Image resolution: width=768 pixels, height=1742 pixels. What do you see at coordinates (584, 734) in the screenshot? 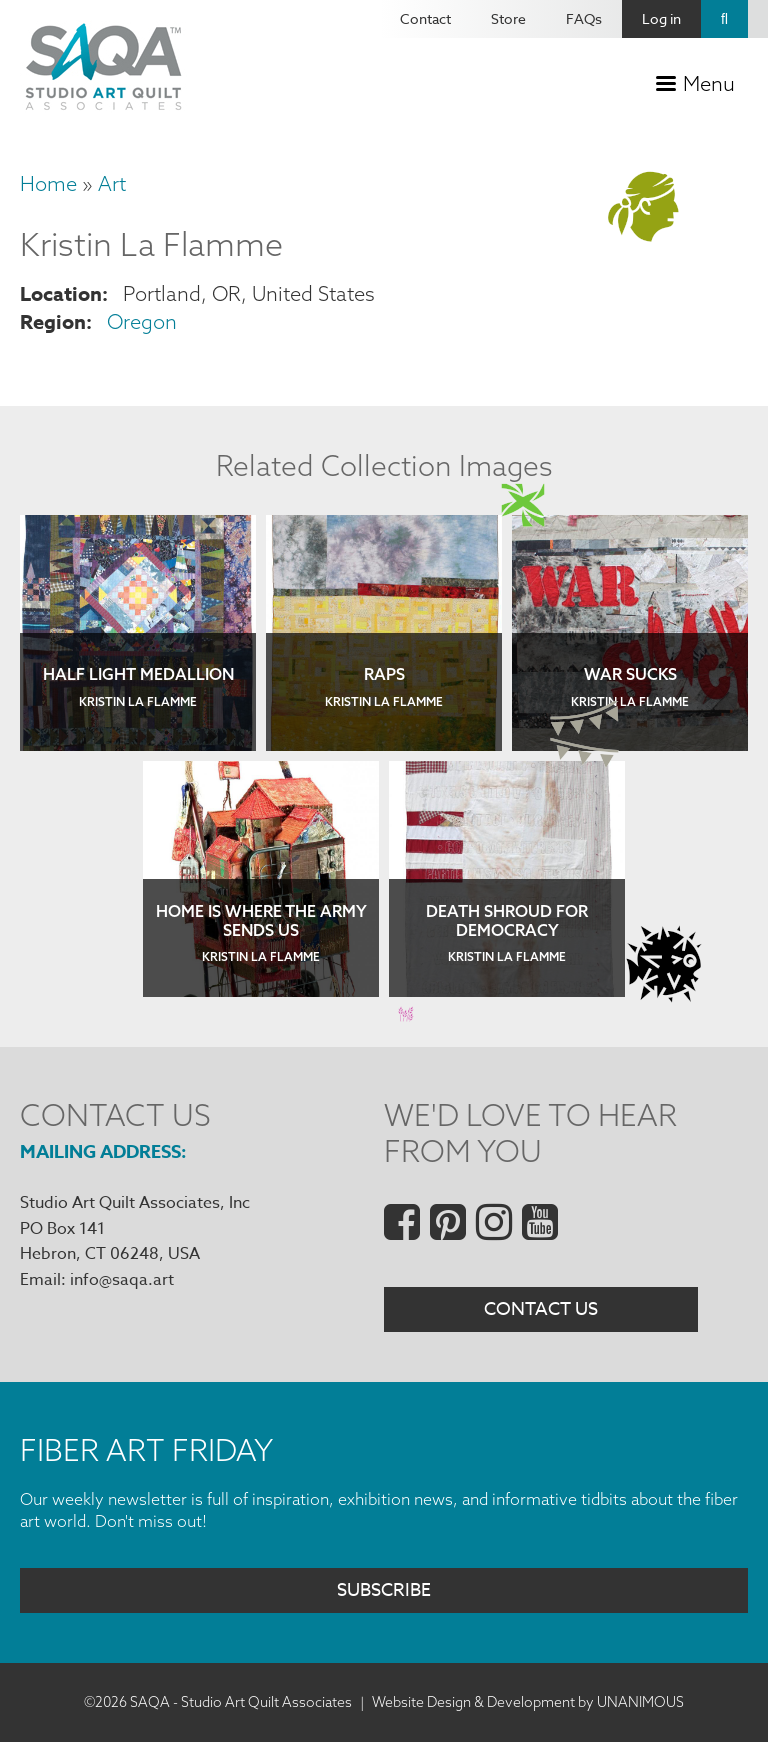
I see `indicates a celebration or event` at bounding box center [584, 734].